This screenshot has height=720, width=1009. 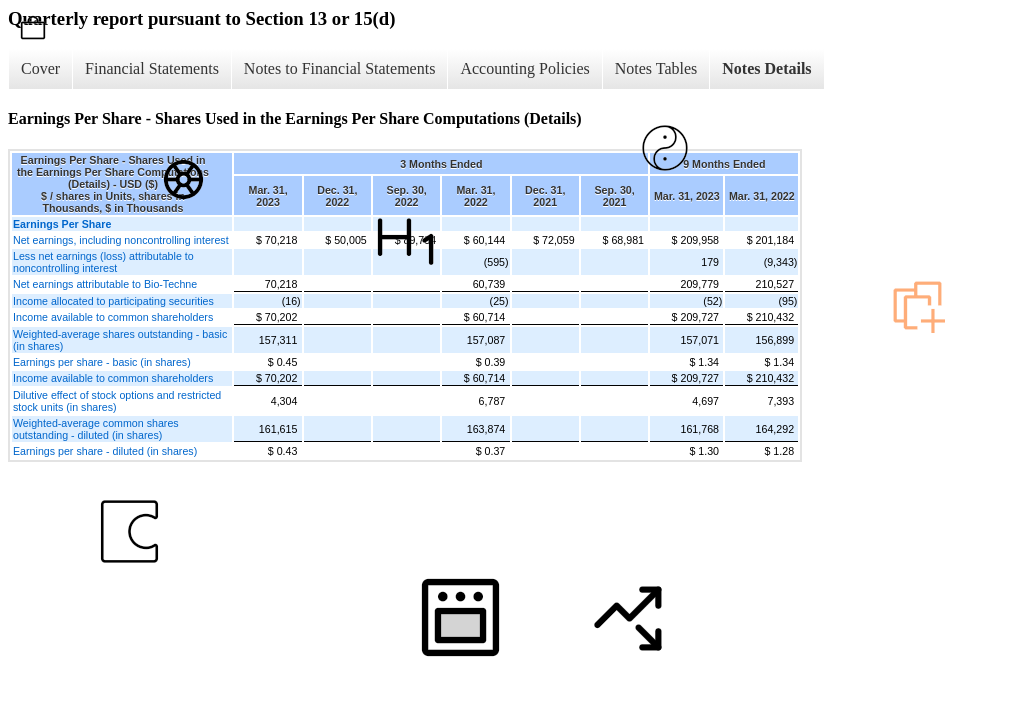 I want to click on view your shopping bag, so click(x=33, y=29).